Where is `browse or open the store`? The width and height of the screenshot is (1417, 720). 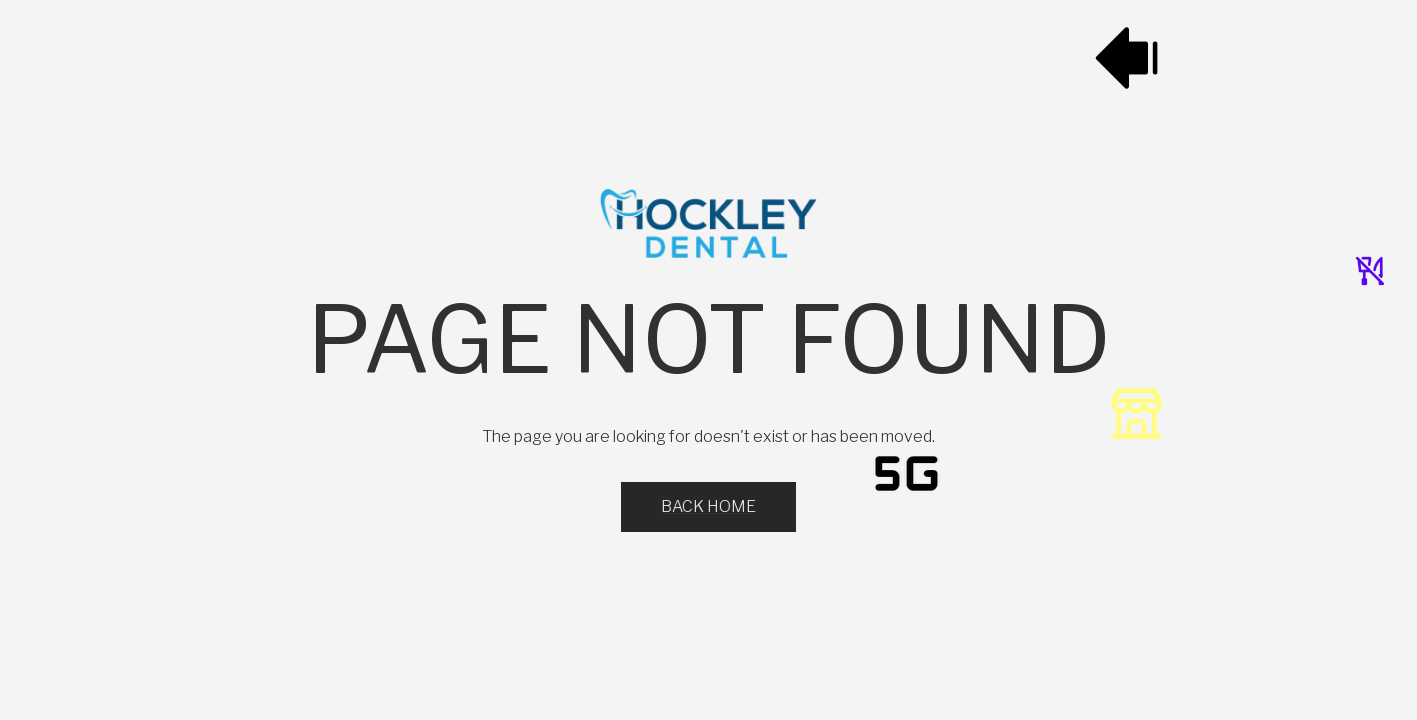
browse or open the store is located at coordinates (1136, 413).